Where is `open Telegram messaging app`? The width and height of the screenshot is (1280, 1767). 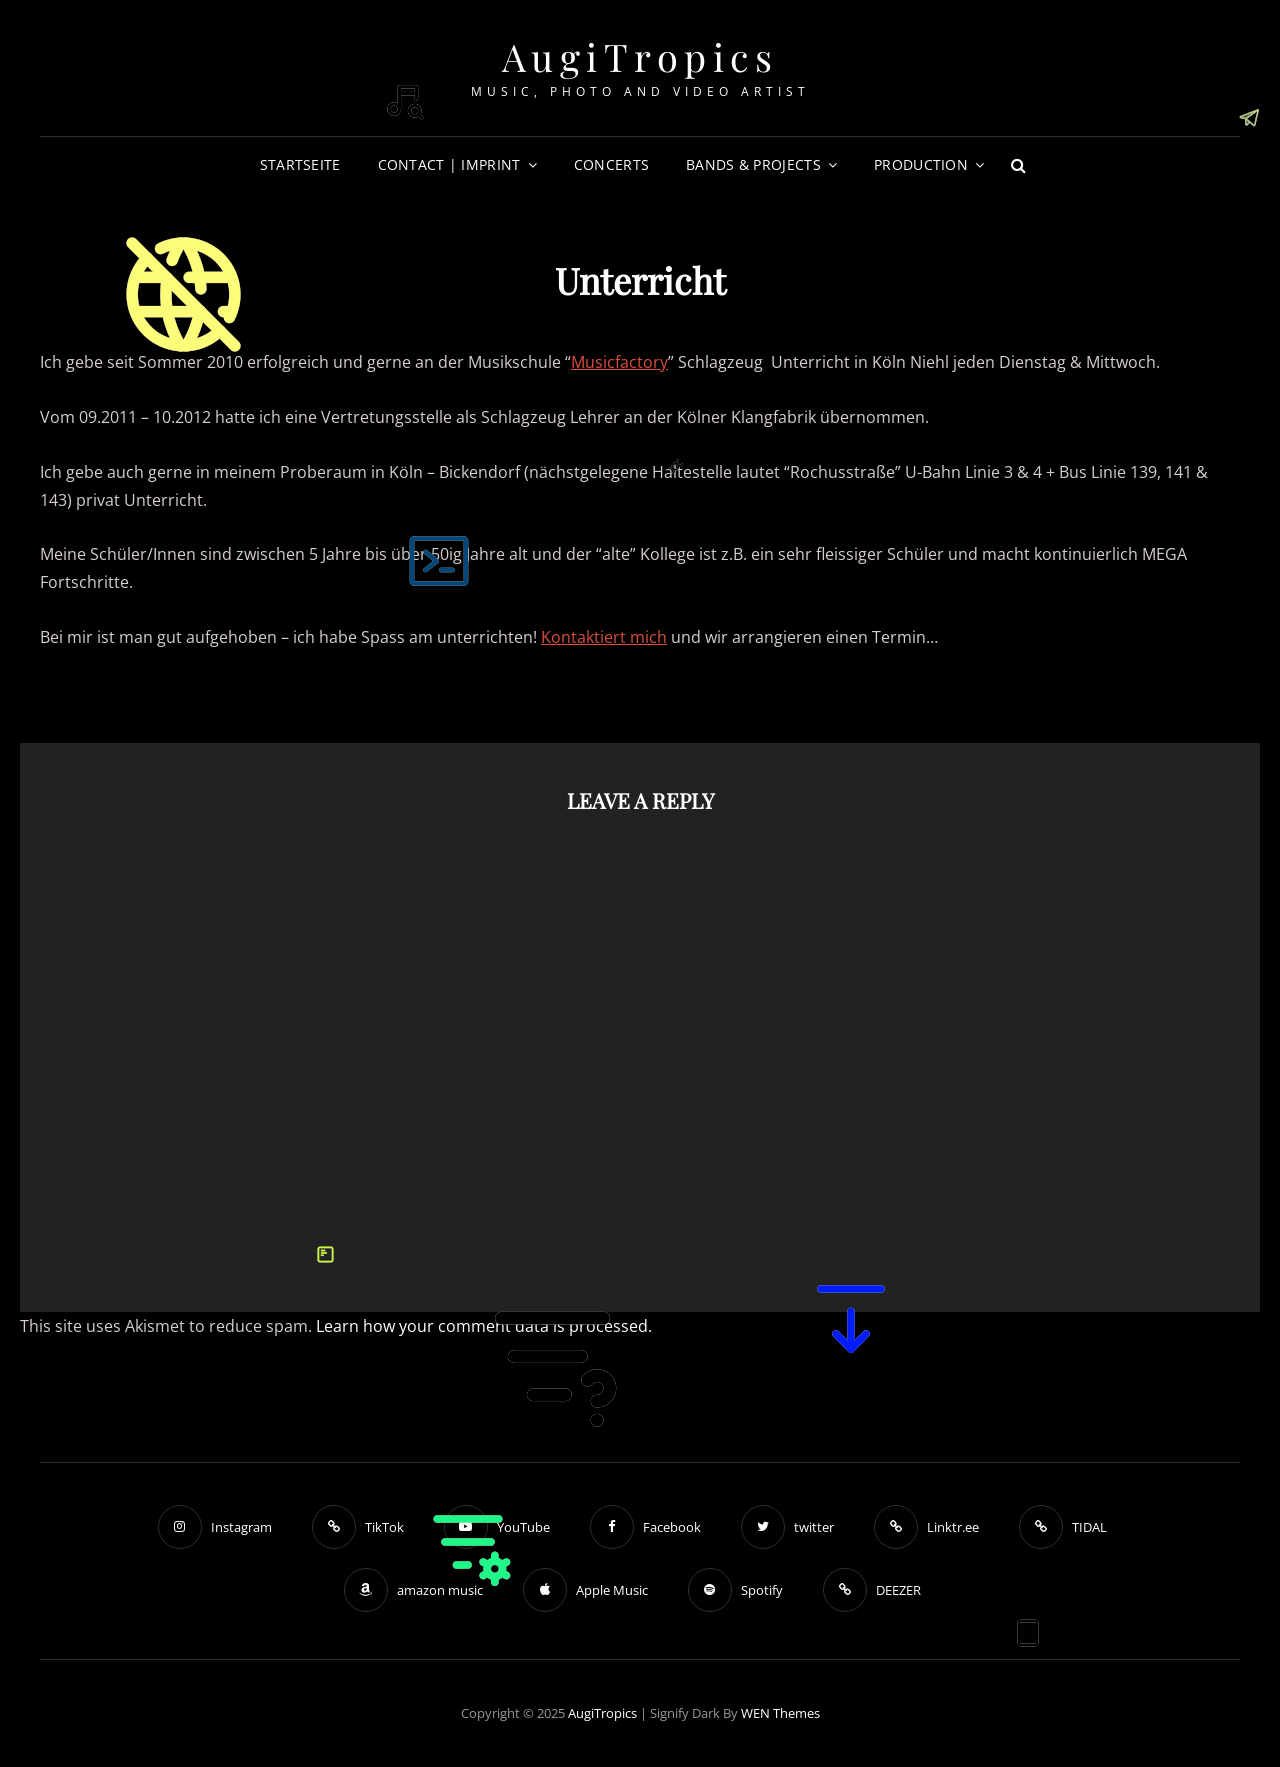 open Telegram messaging app is located at coordinates (1250, 118).